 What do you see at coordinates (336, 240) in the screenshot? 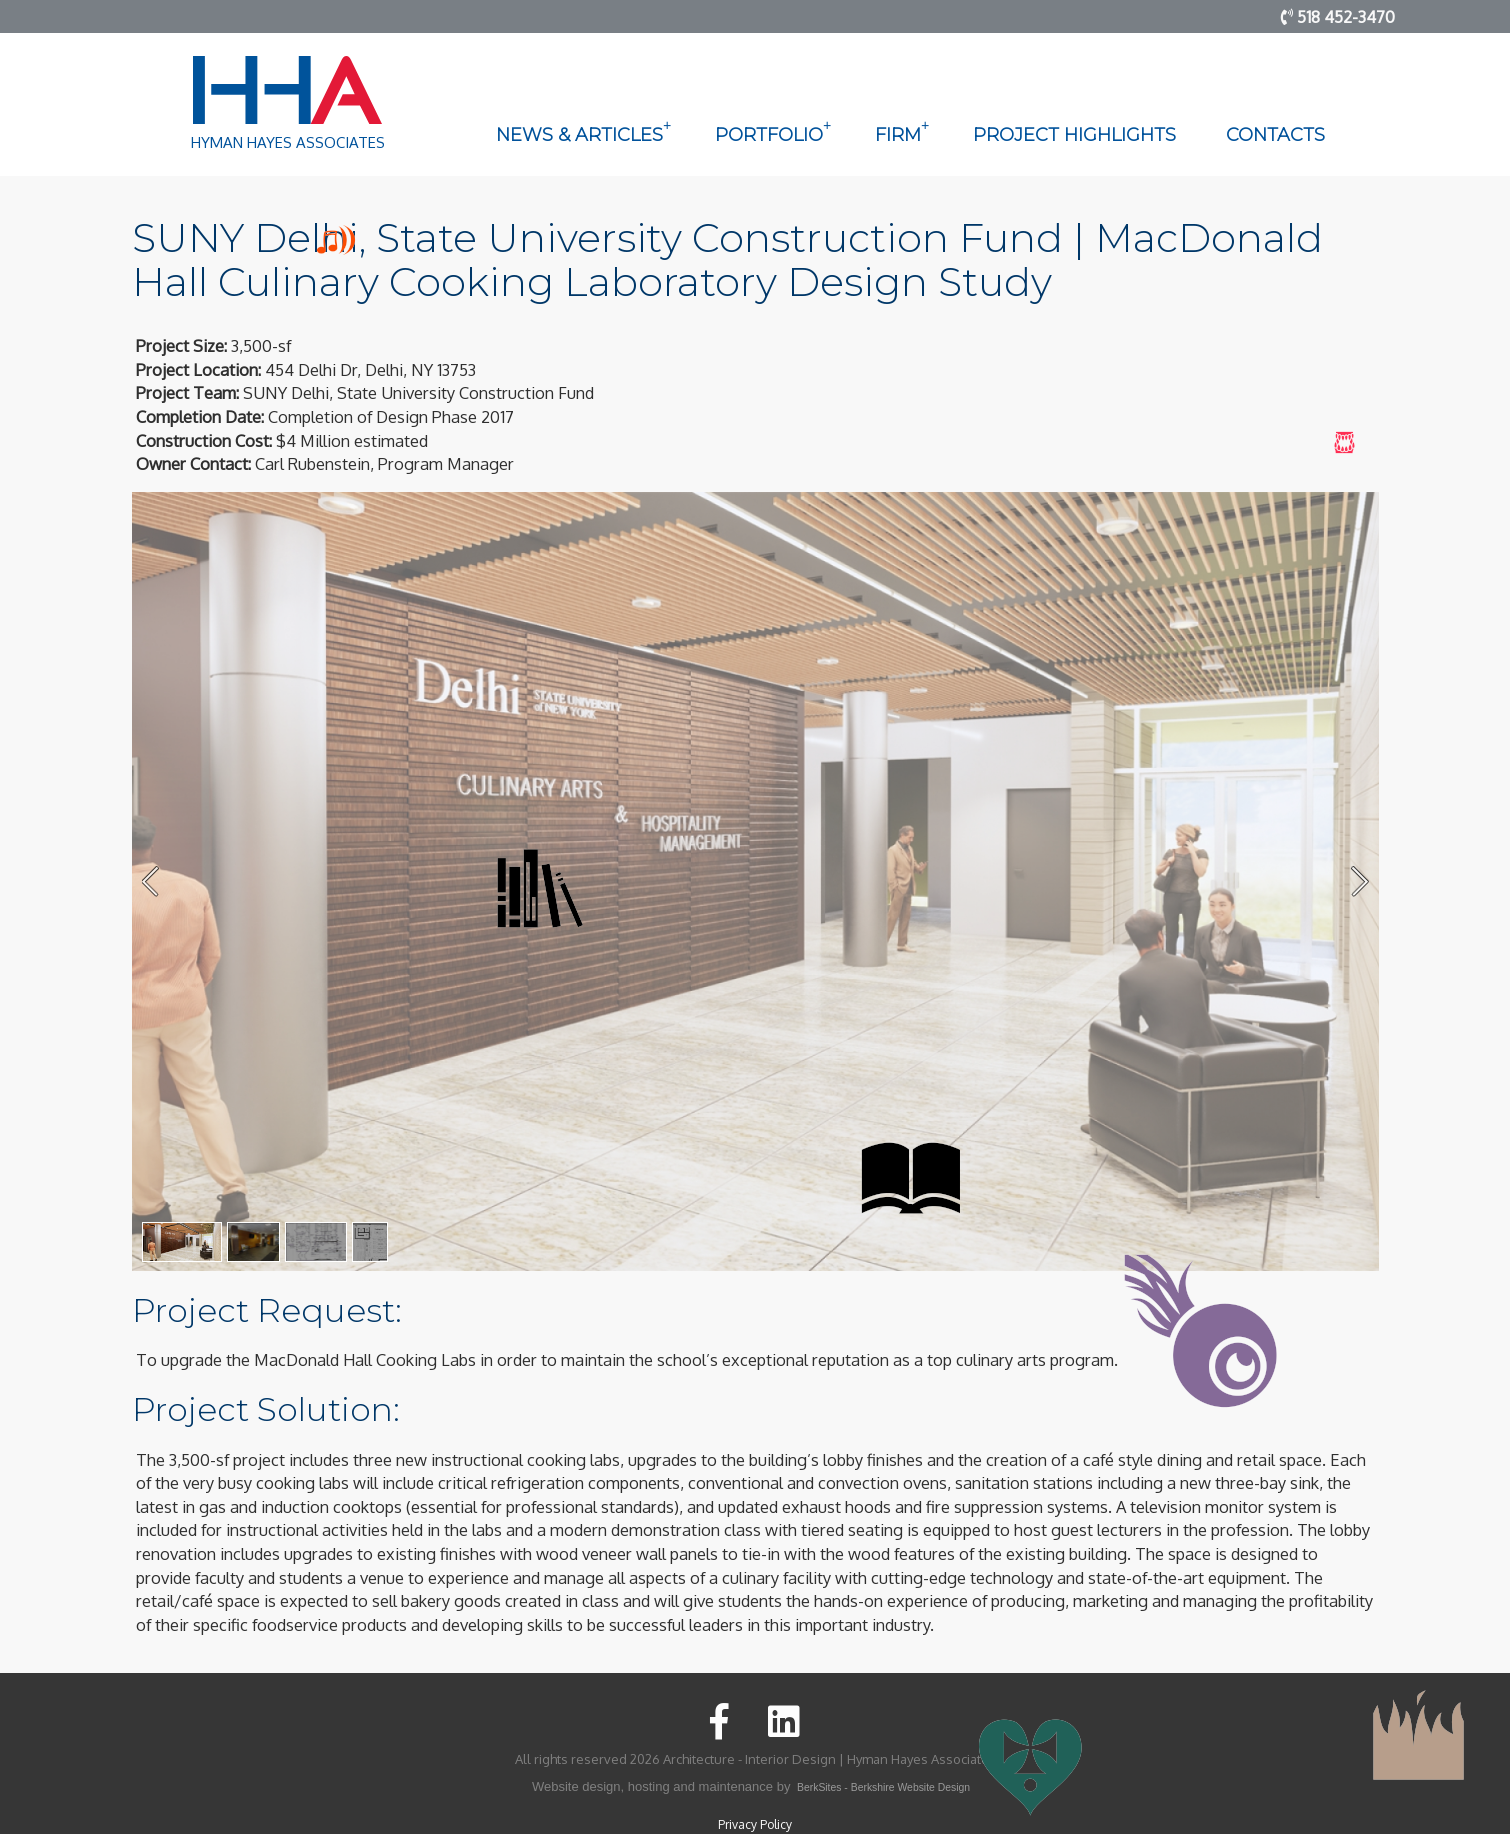
I see `audio or sound is currently enabled` at bounding box center [336, 240].